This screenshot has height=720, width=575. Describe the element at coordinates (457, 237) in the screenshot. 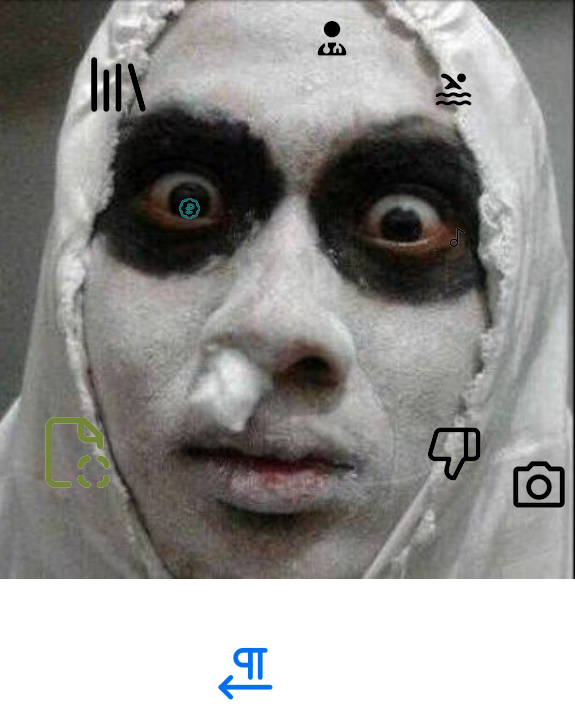

I see `access music library or player` at that location.